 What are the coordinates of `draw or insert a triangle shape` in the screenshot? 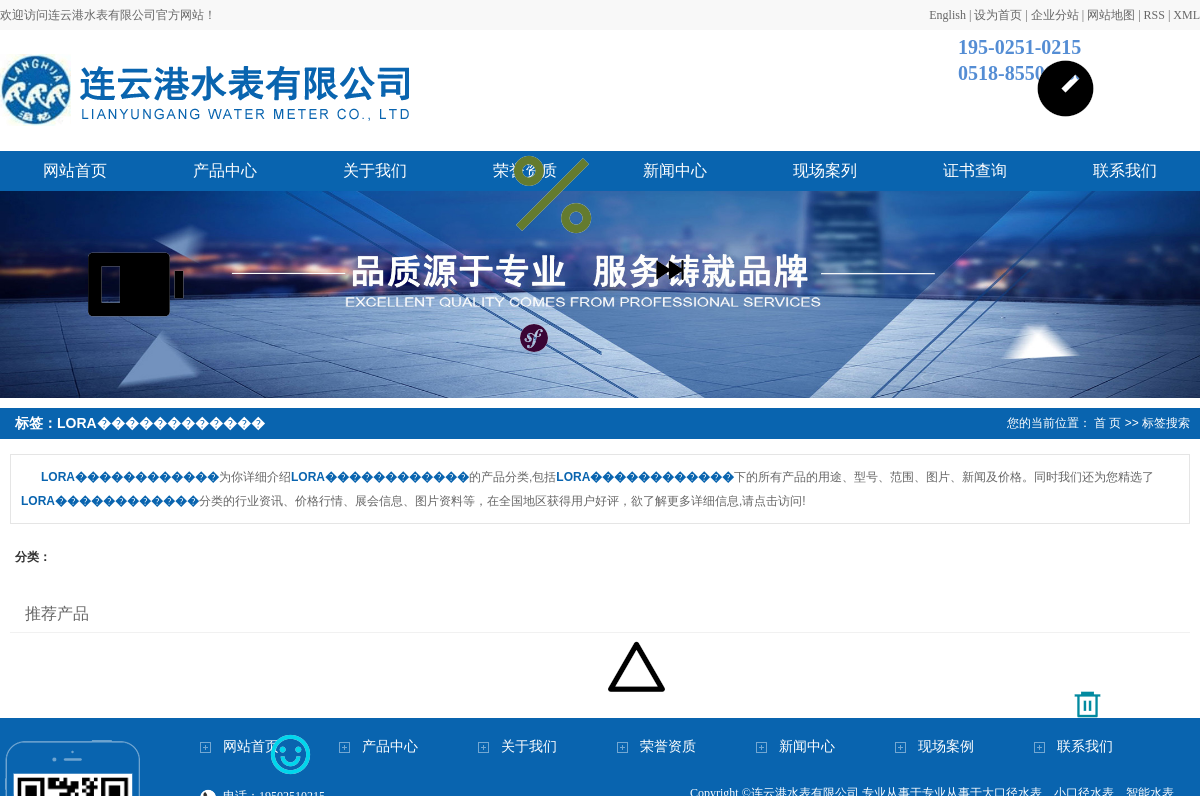 It's located at (636, 667).